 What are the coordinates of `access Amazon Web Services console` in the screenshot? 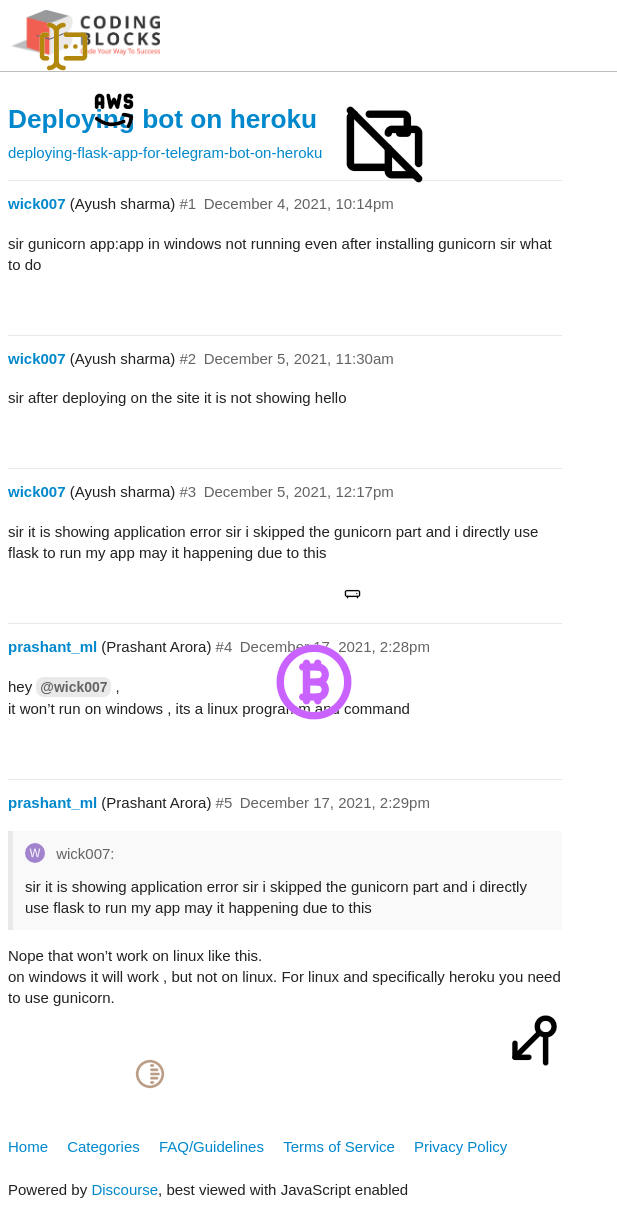 It's located at (114, 109).